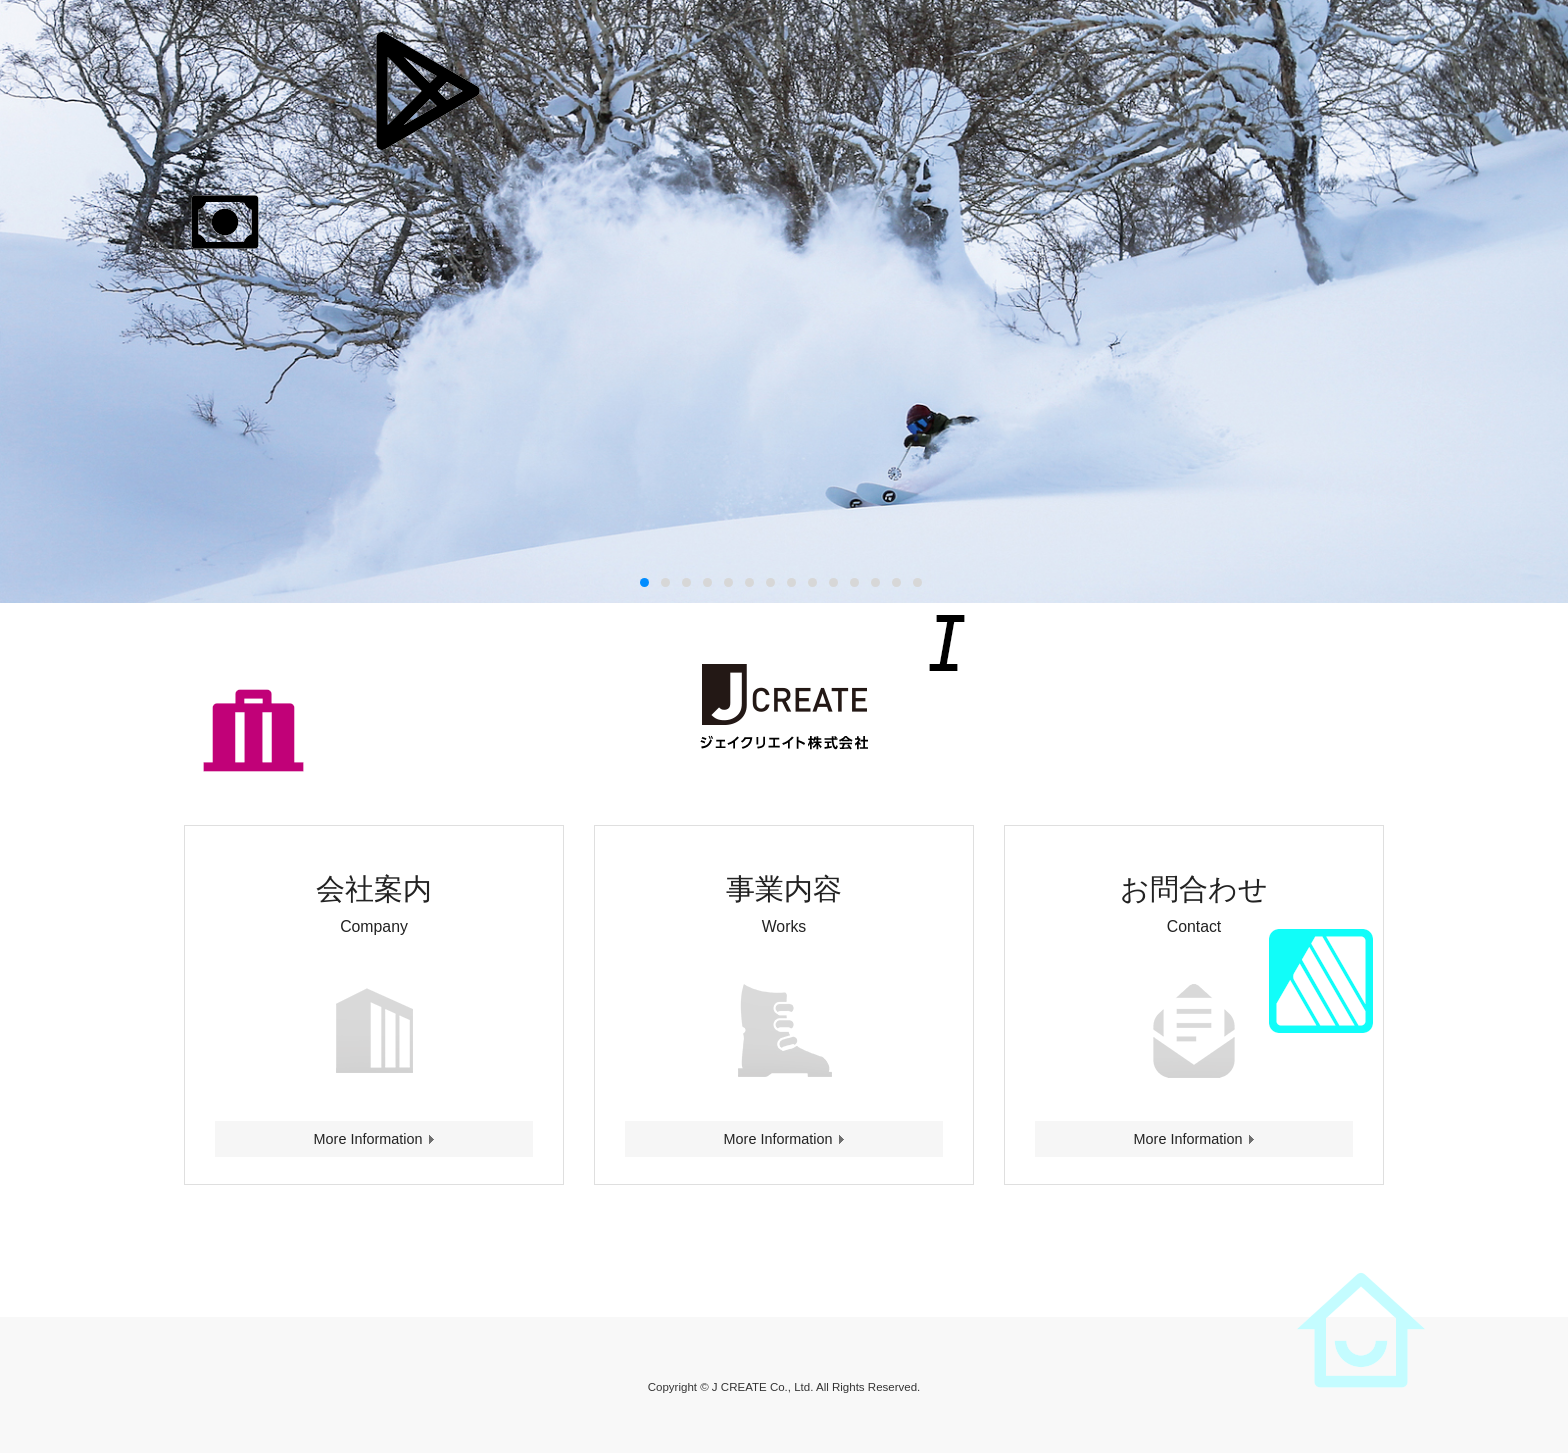  What do you see at coordinates (947, 643) in the screenshot?
I see `apply italic formatting to selected text` at bounding box center [947, 643].